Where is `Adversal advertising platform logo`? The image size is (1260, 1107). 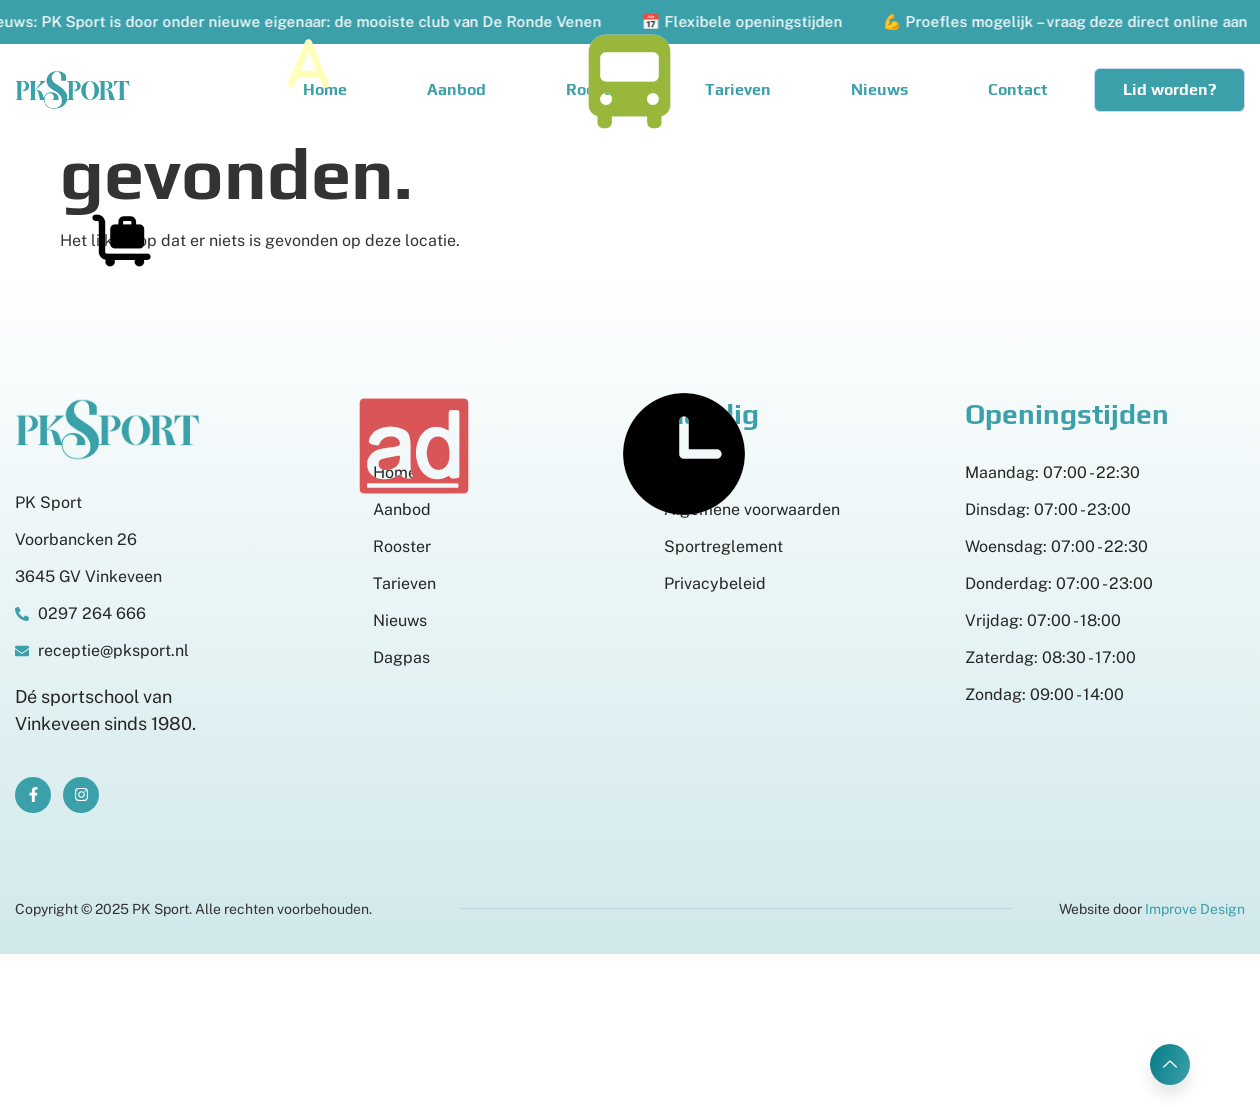 Adversal advertising platform logo is located at coordinates (414, 446).